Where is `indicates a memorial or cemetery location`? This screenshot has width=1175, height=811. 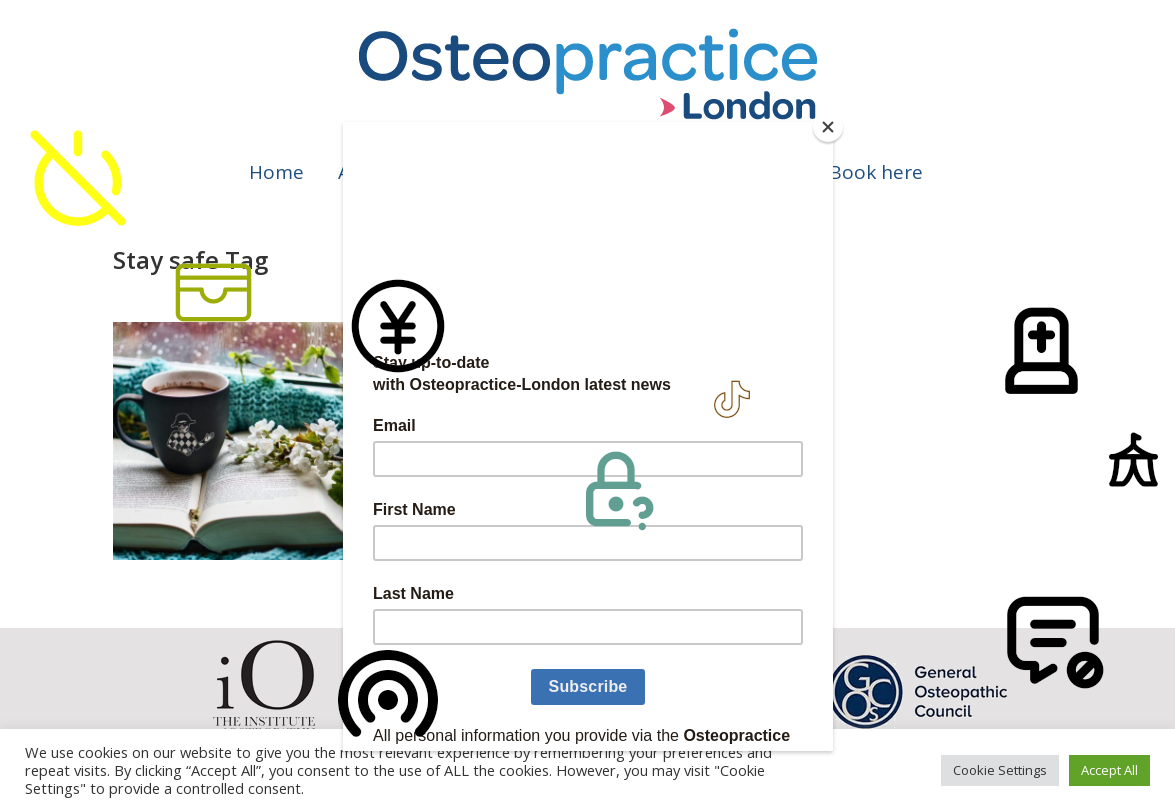 indicates a memorial or cemetery location is located at coordinates (1041, 348).